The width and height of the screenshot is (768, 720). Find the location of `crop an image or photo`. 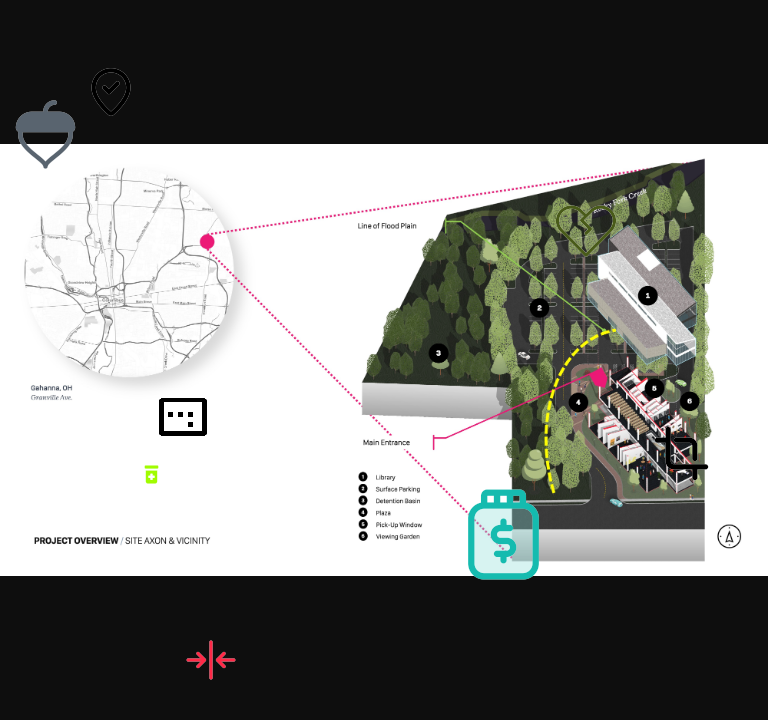

crop an image or photo is located at coordinates (681, 453).